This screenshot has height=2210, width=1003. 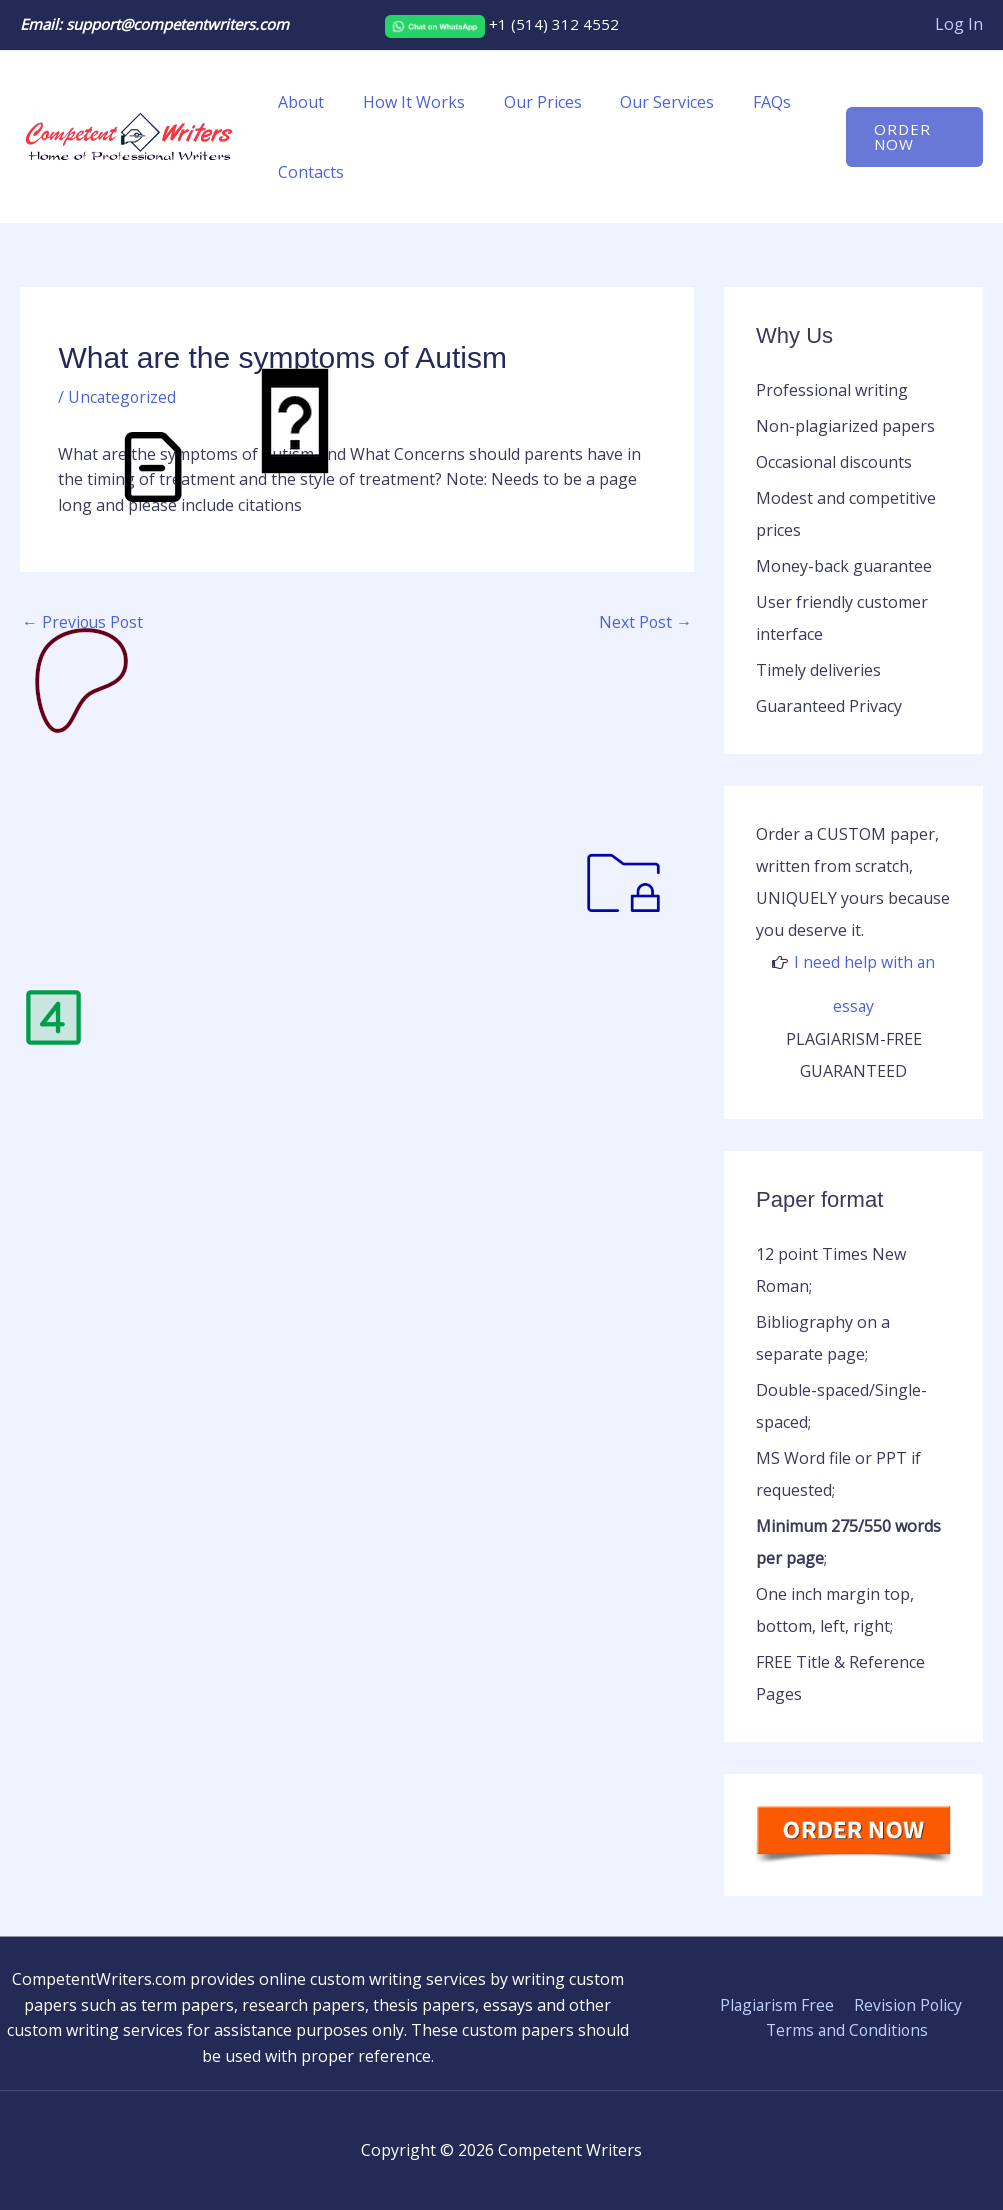 I want to click on unknown or unrecognized device connected, so click(x=295, y=421).